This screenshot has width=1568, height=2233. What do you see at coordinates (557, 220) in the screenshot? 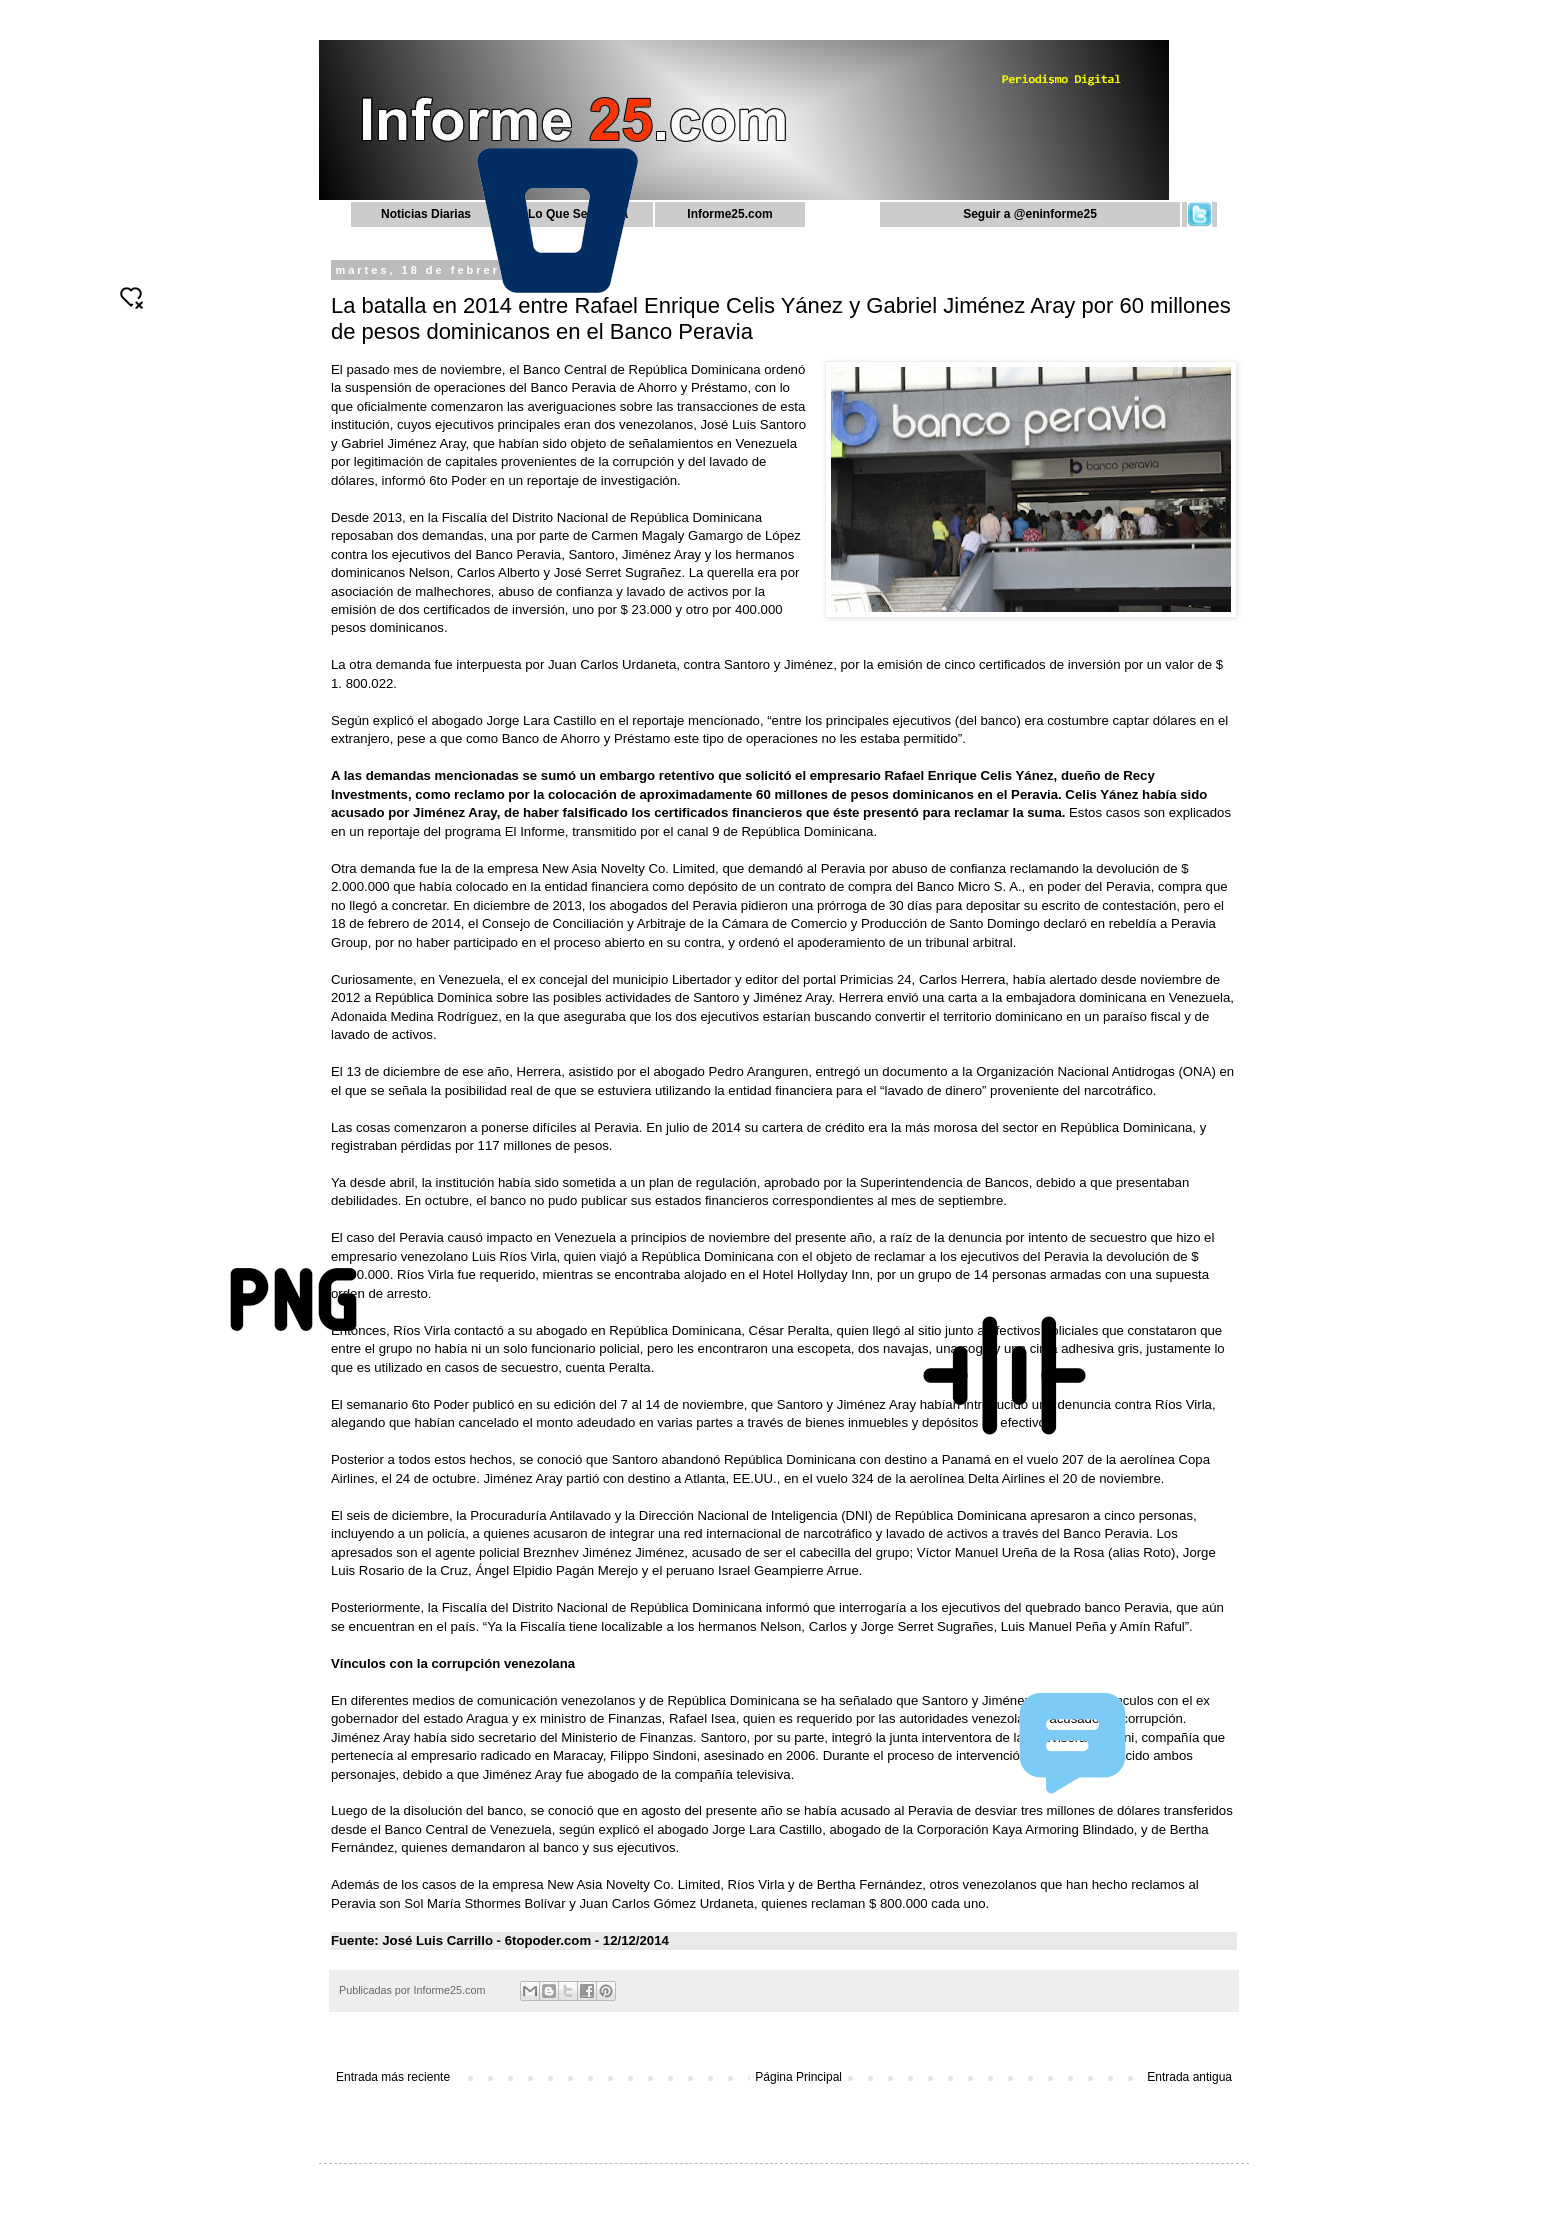
I see `open Bitbucket repository` at bounding box center [557, 220].